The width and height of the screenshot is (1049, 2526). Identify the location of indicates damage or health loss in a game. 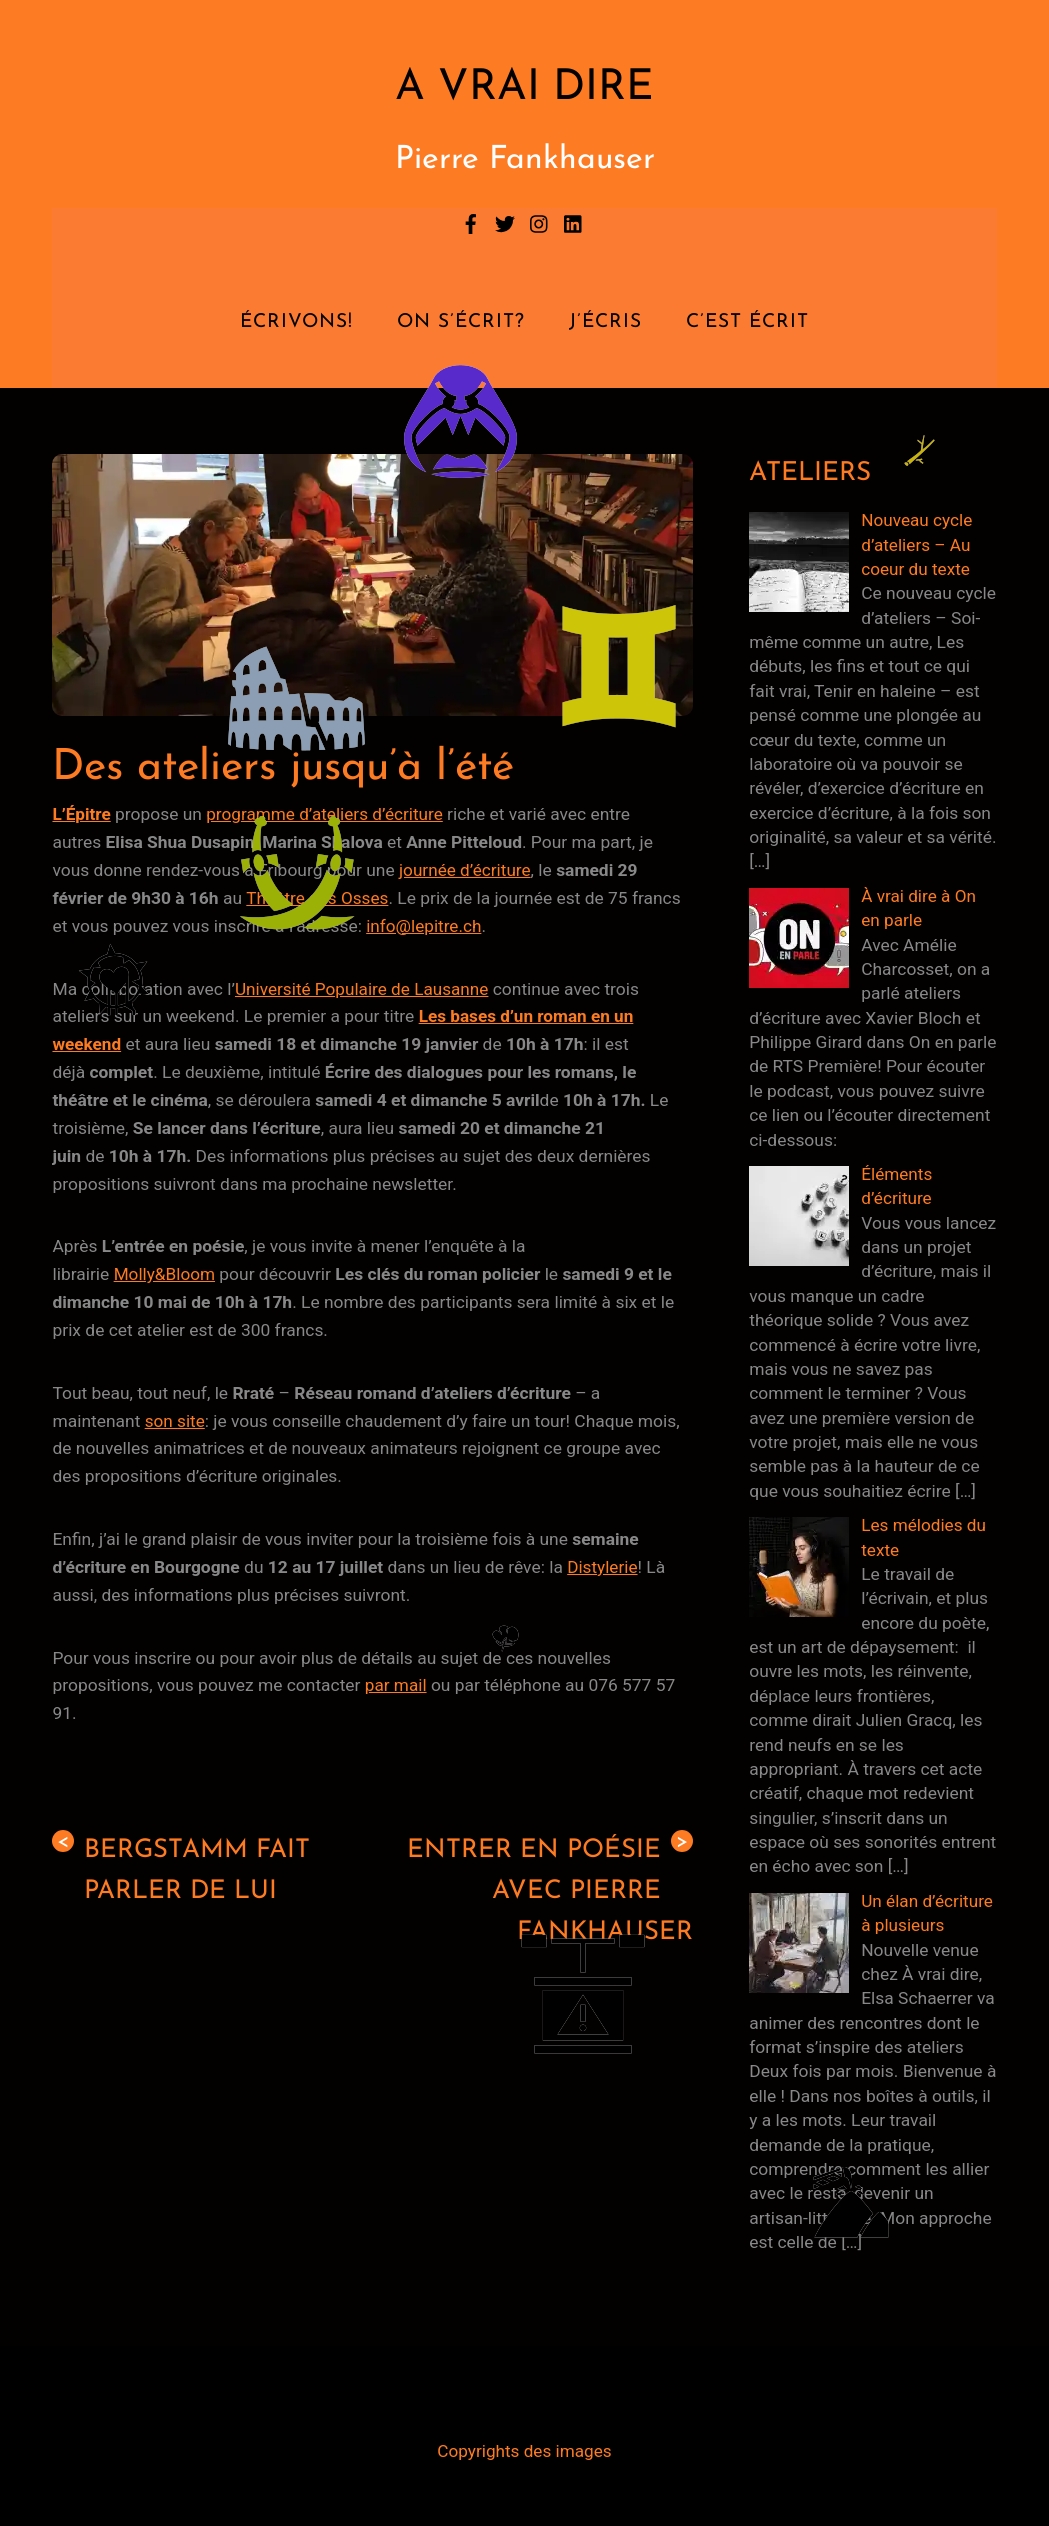
(114, 979).